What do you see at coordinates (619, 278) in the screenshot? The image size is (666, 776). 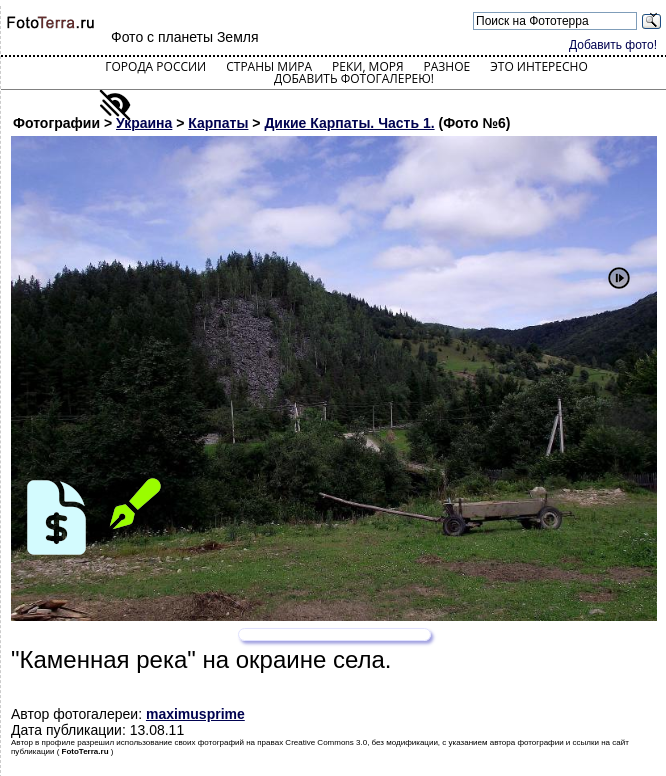 I see `play from the beginning` at bounding box center [619, 278].